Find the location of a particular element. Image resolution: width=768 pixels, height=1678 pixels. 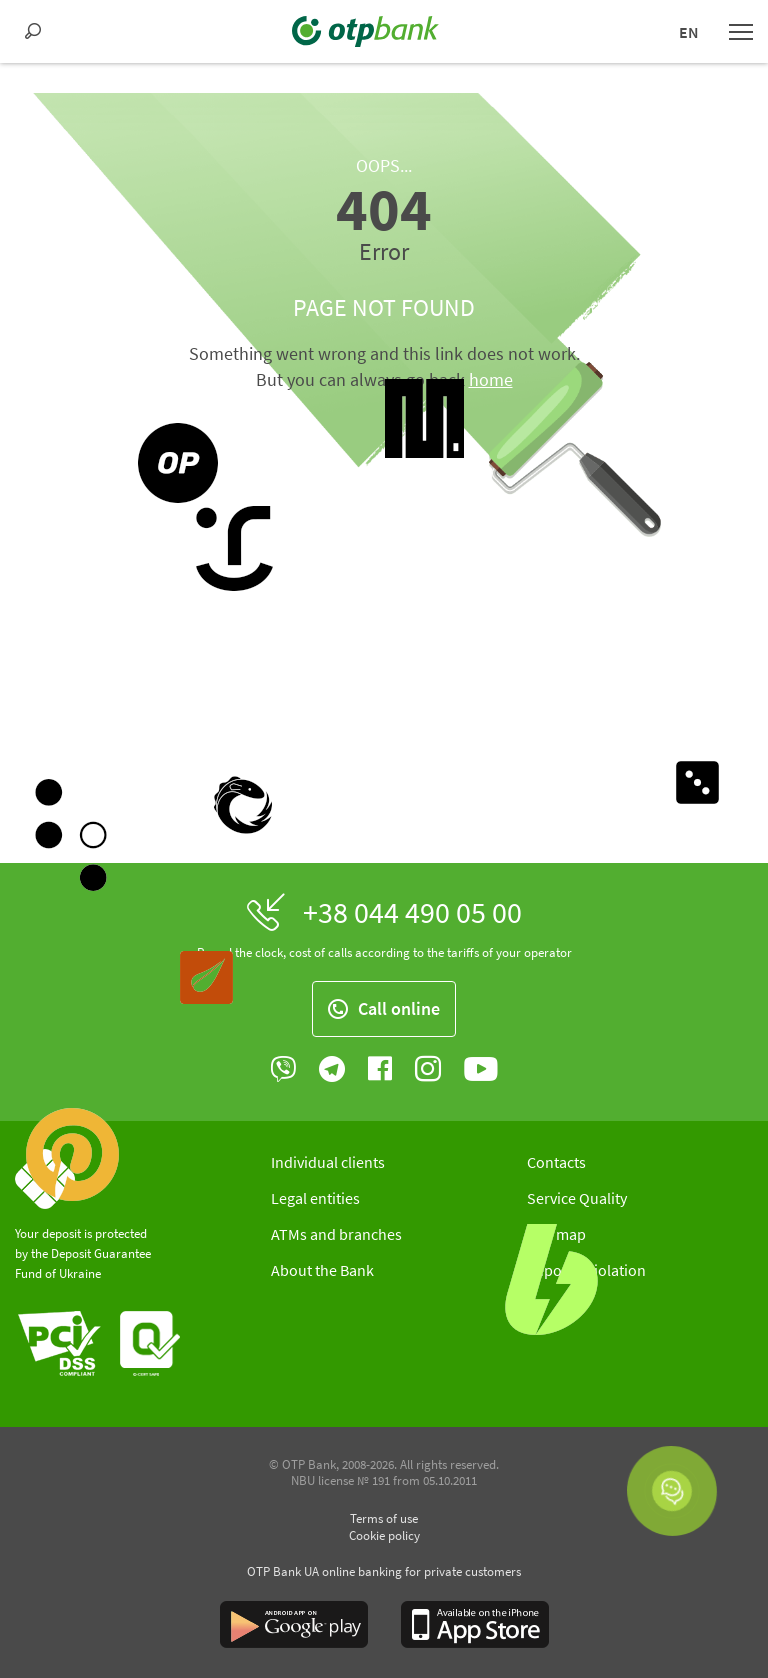

ReactiveX library or framework logo is located at coordinates (243, 805).